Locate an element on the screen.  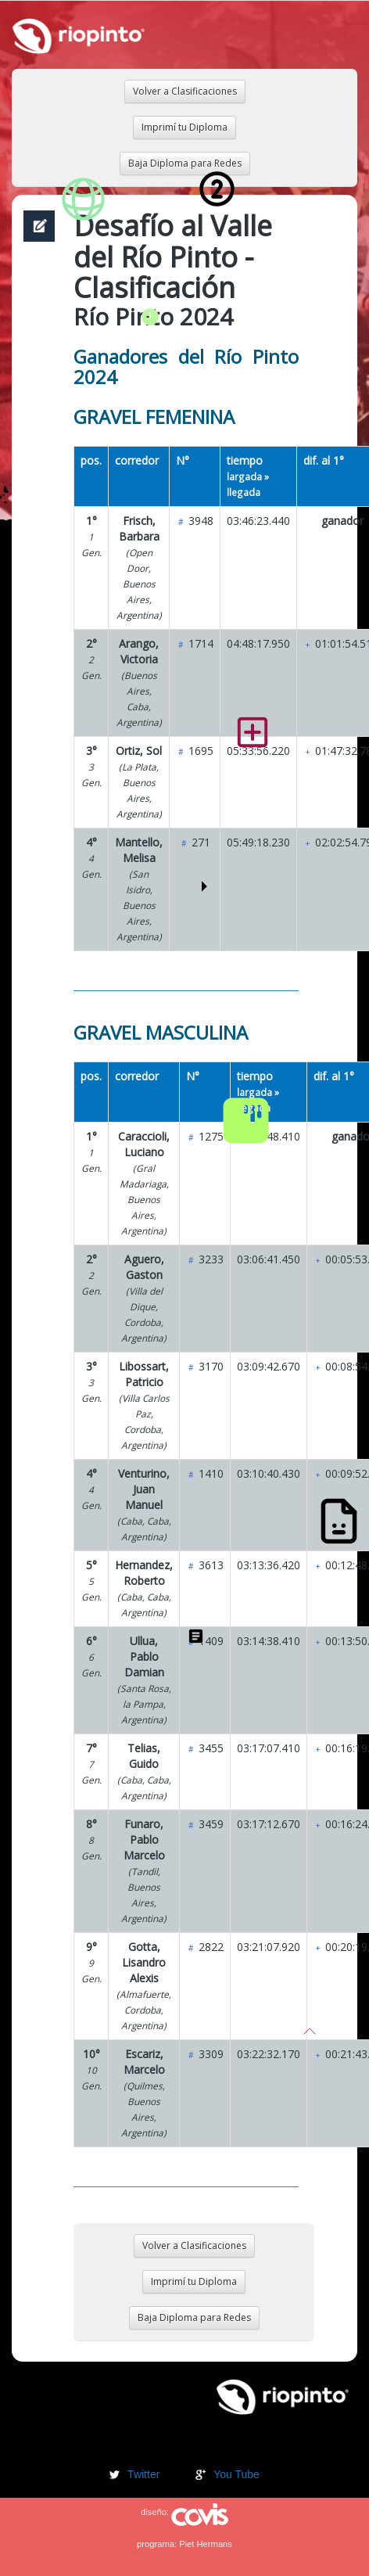
add a new file to the diff is located at coordinates (253, 732).